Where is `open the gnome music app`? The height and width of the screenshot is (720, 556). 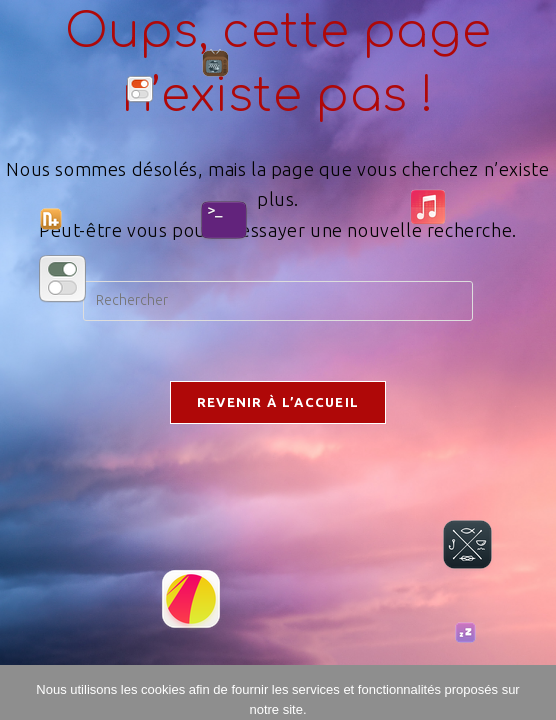
open the gnome music app is located at coordinates (428, 207).